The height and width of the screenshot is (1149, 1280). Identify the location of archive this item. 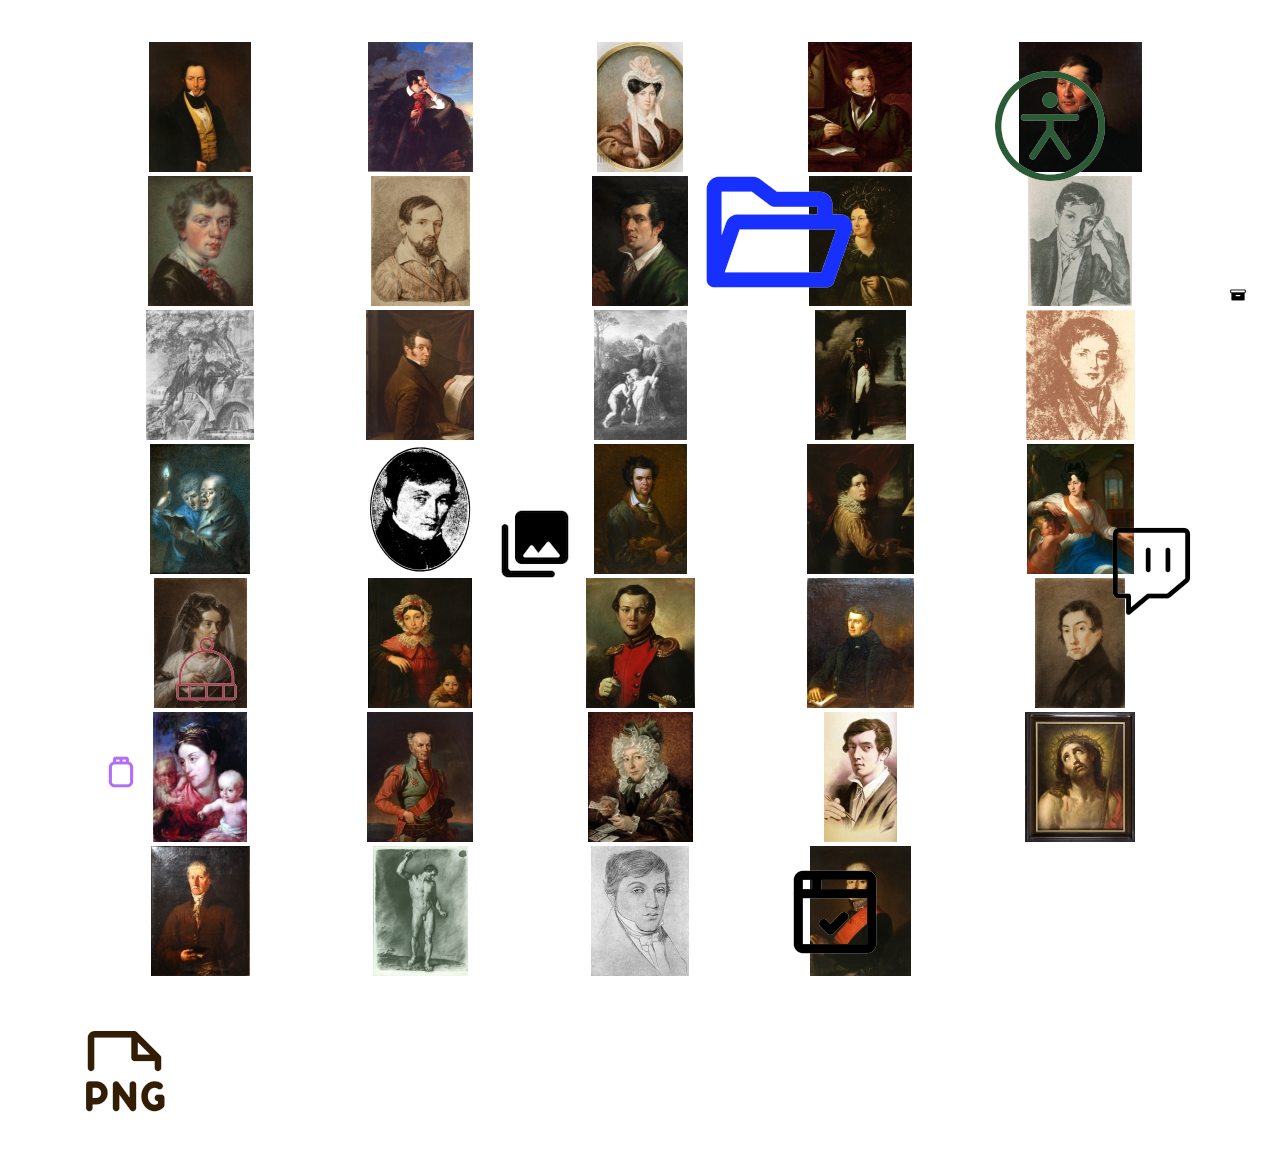
(1238, 295).